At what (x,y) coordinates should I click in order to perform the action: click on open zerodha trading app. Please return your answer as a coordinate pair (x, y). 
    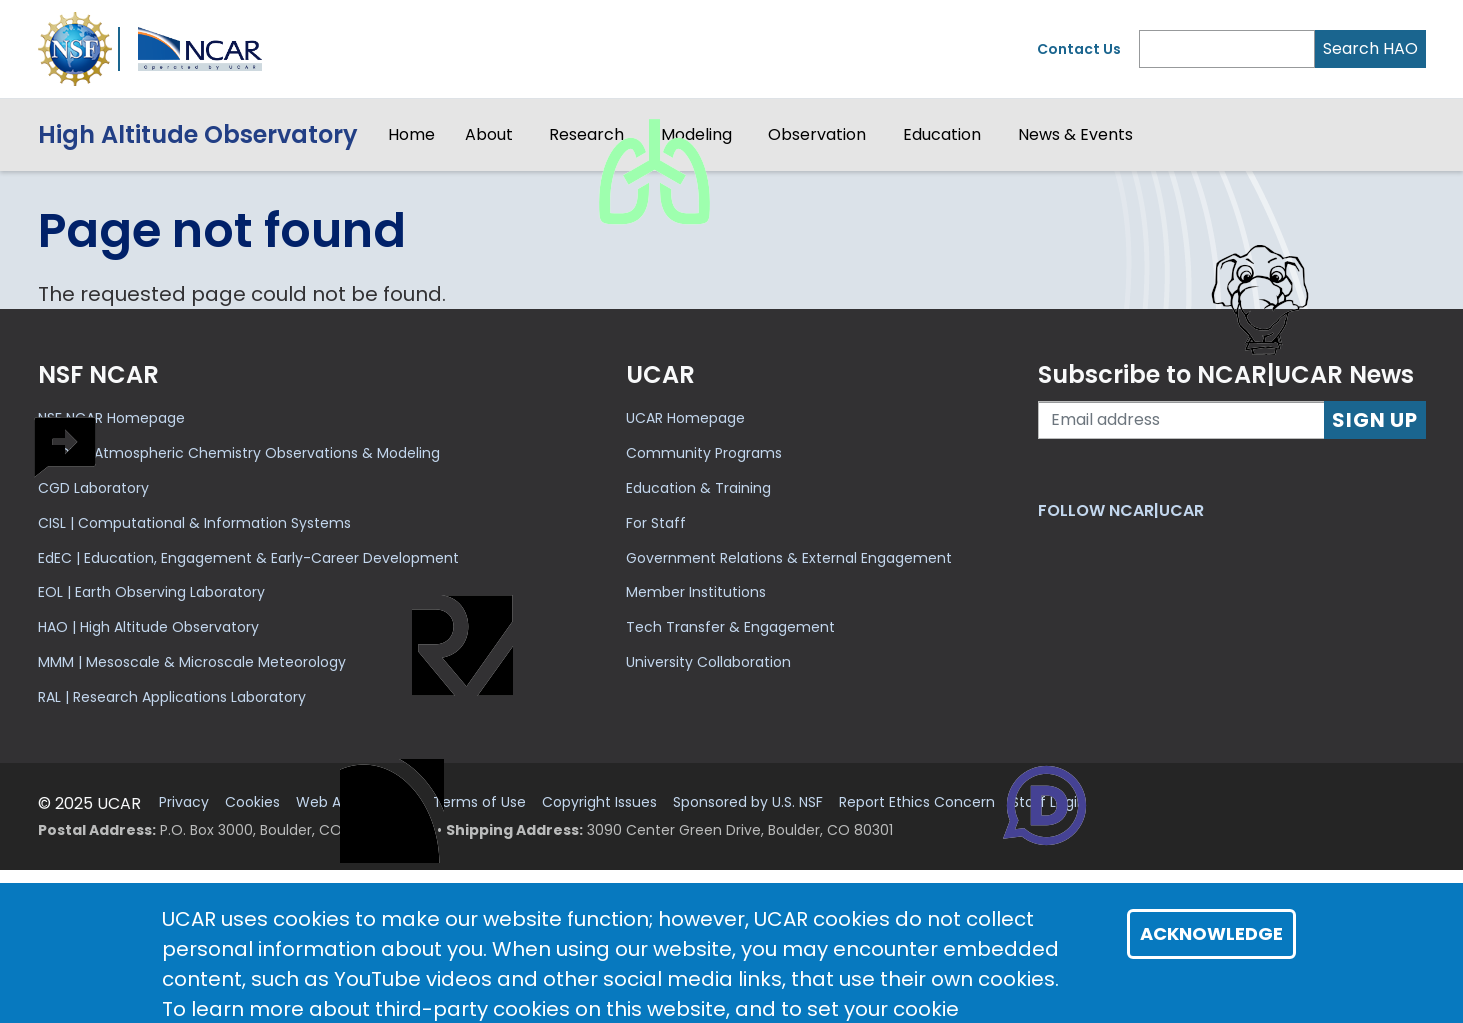
    Looking at the image, I should click on (392, 811).